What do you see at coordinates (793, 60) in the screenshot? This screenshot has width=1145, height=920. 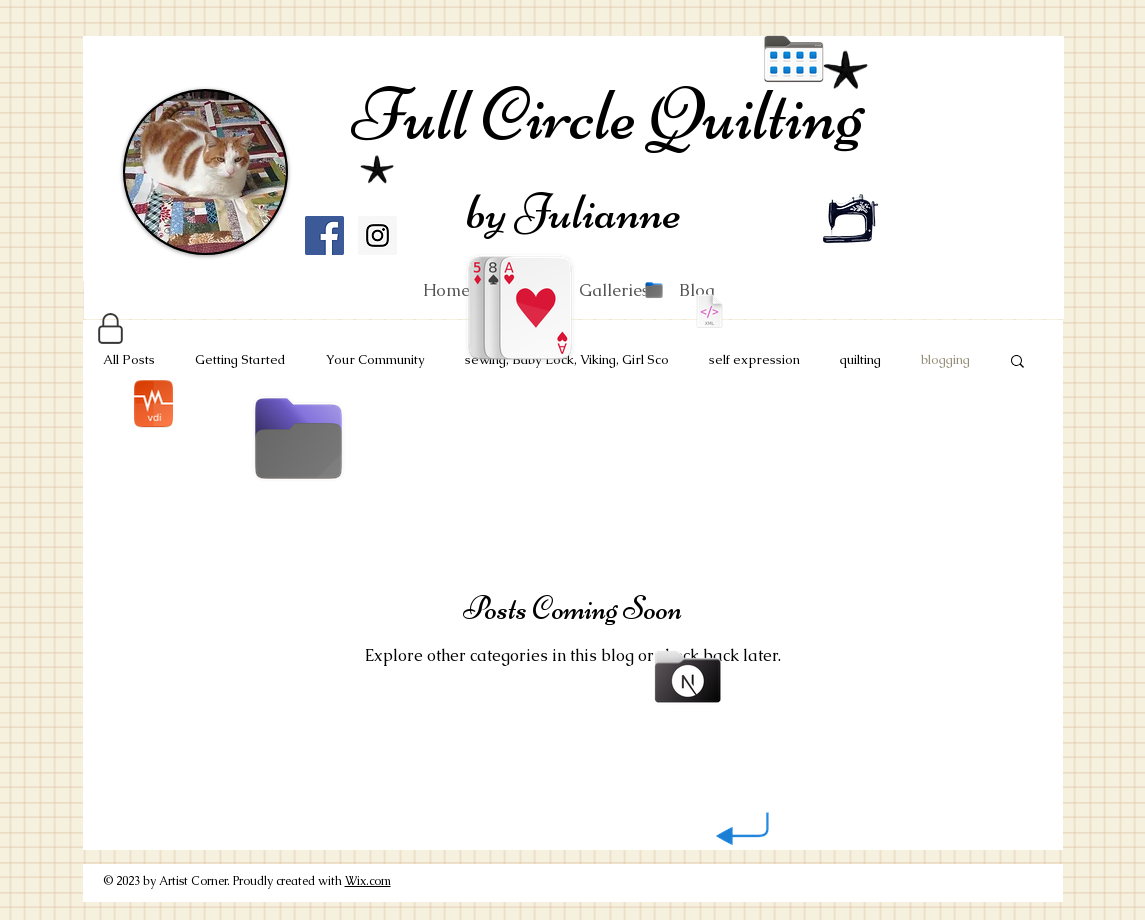 I see `open program manager folder` at bounding box center [793, 60].